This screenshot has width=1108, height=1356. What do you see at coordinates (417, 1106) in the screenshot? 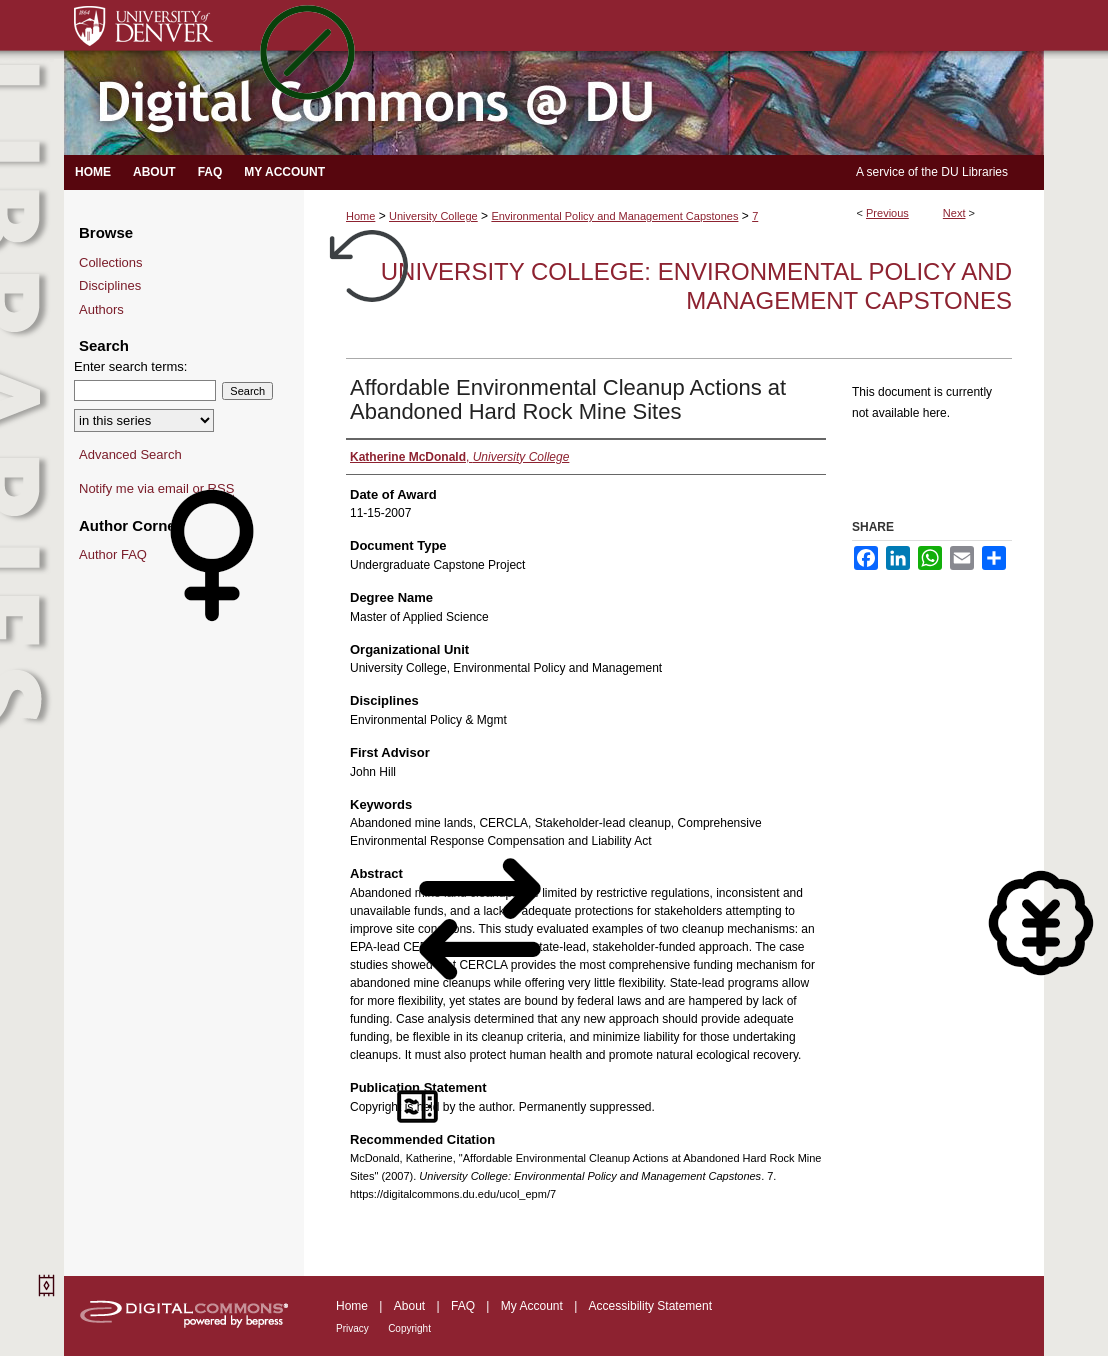
I see `access microwave controls or settings` at bounding box center [417, 1106].